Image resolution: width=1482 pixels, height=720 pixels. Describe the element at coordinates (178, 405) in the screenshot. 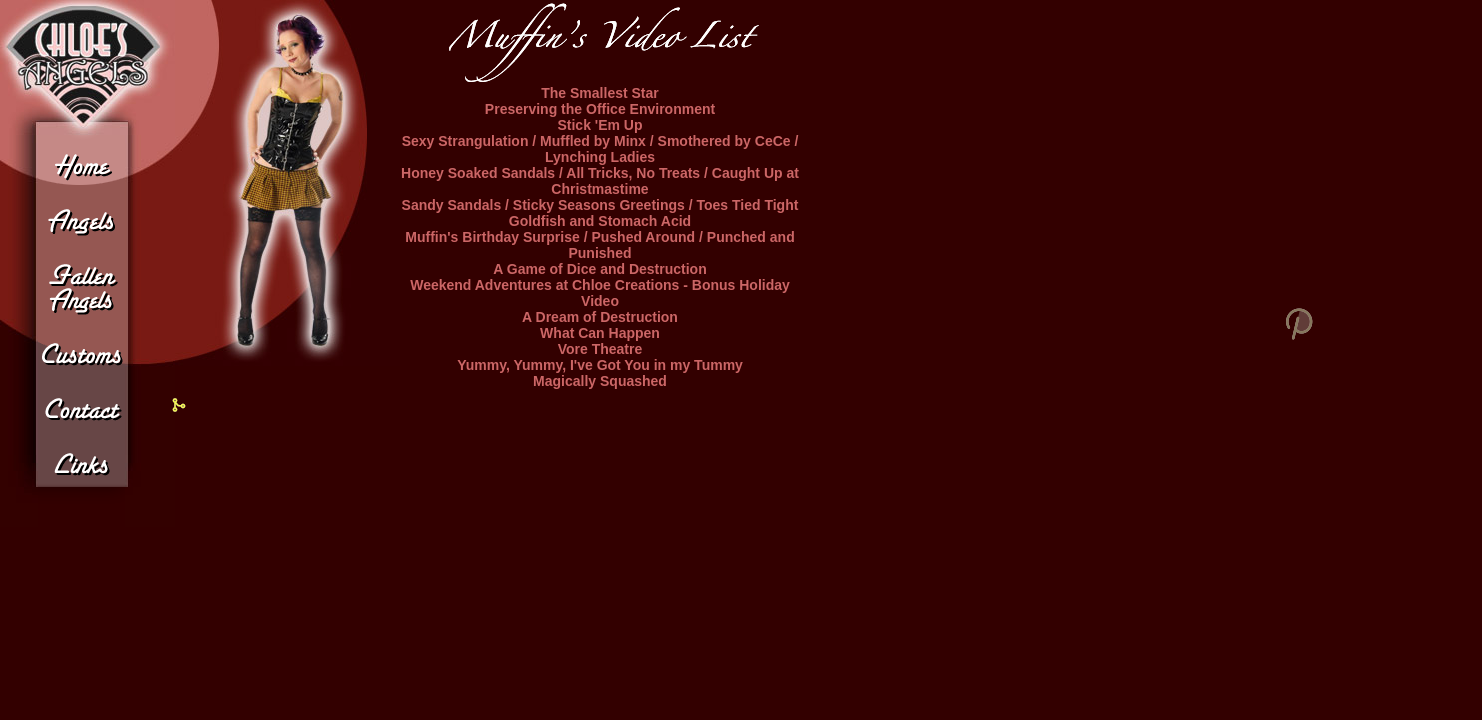

I see `merge branches in version control` at that location.